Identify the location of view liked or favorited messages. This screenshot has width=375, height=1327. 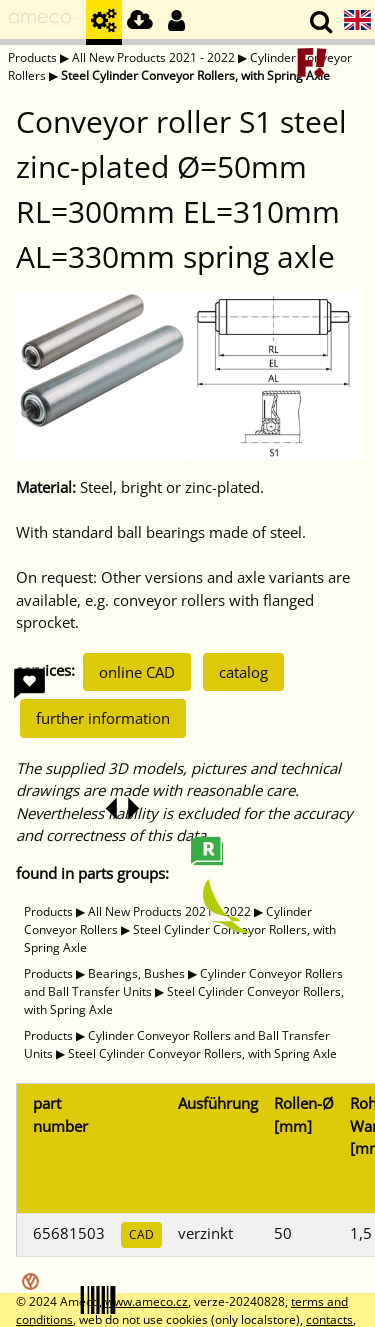
(29, 682).